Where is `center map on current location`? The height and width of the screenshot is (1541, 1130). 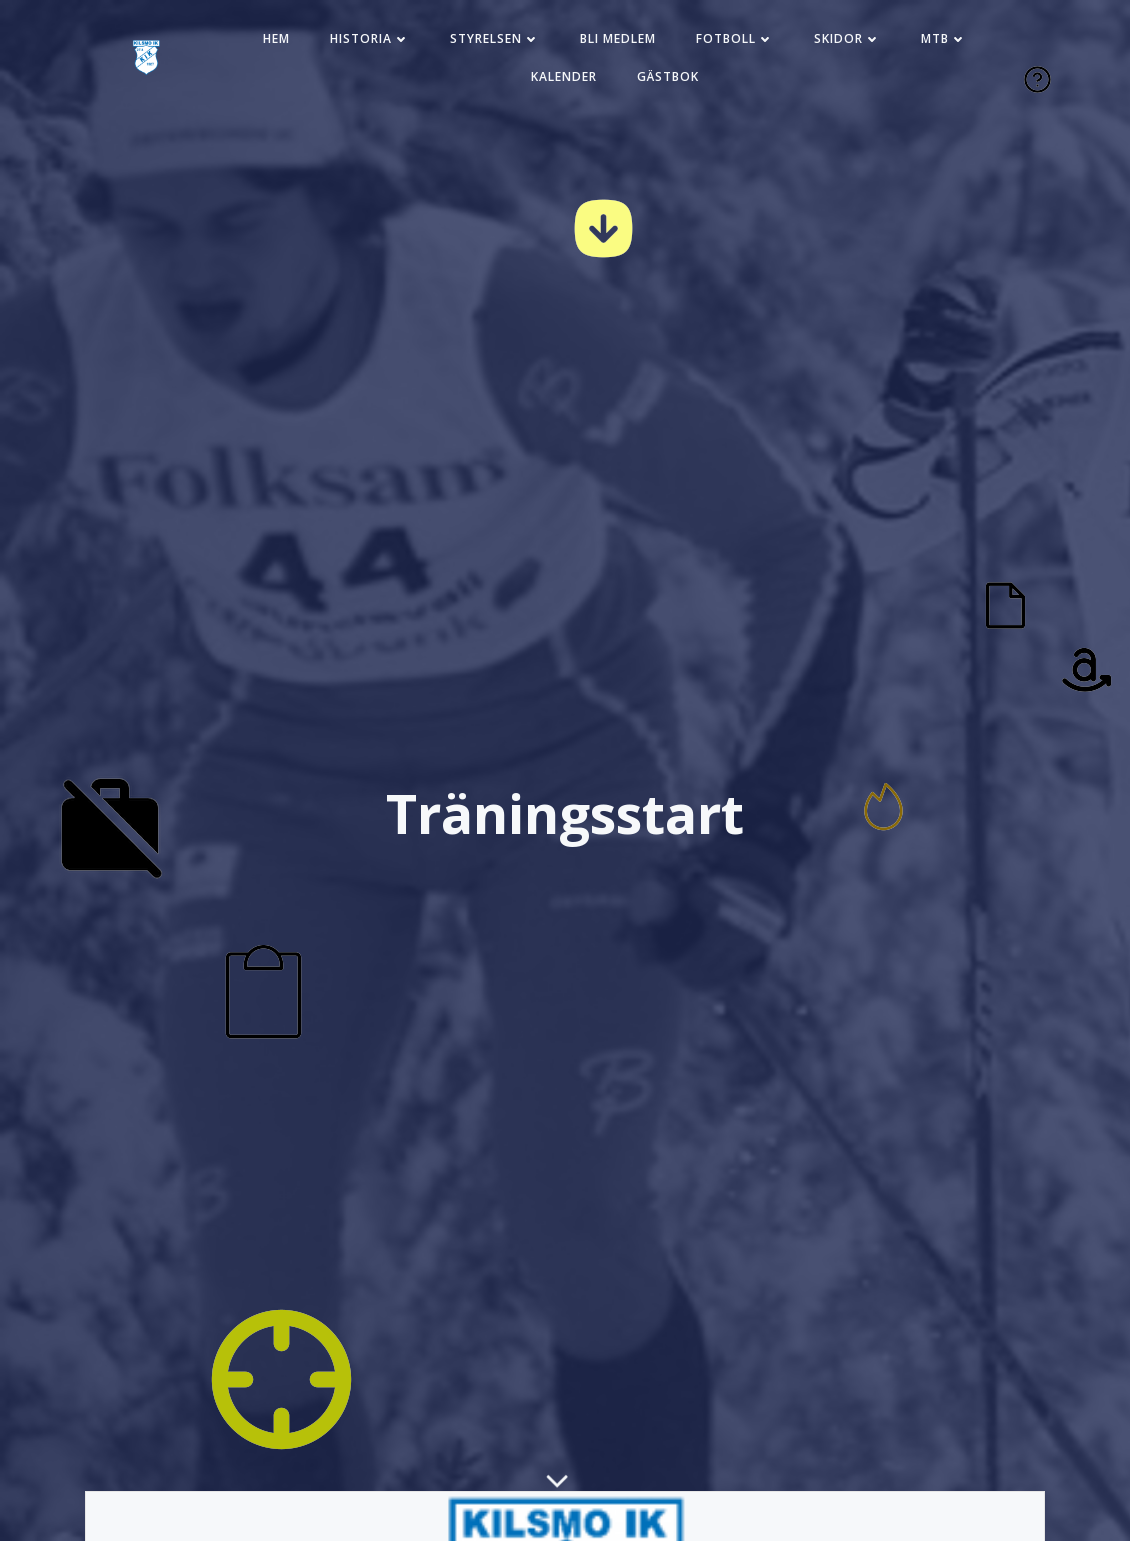
center map on current location is located at coordinates (281, 1379).